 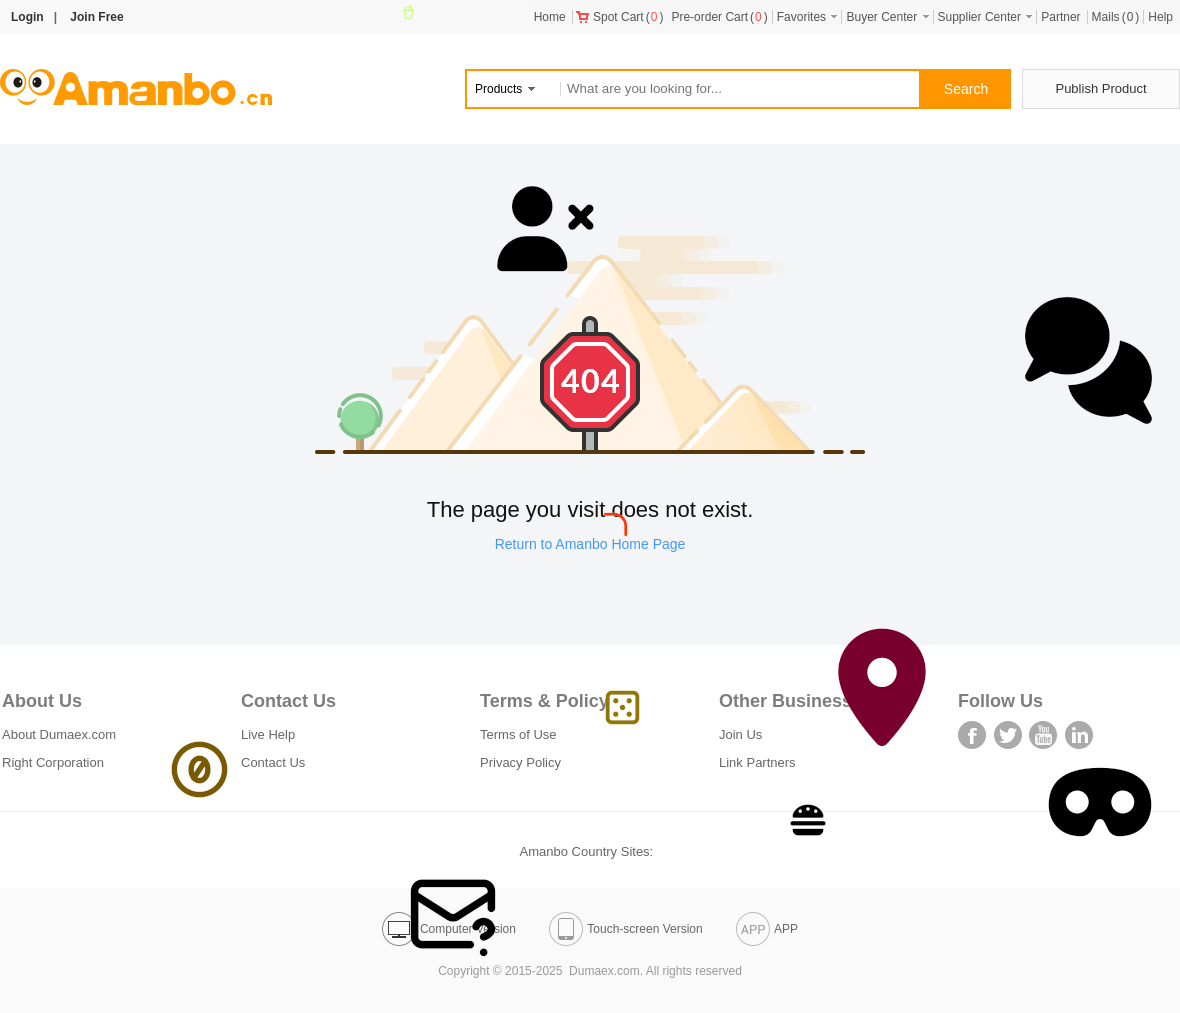 I want to click on open chat or messaging, so click(x=1088, y=360).